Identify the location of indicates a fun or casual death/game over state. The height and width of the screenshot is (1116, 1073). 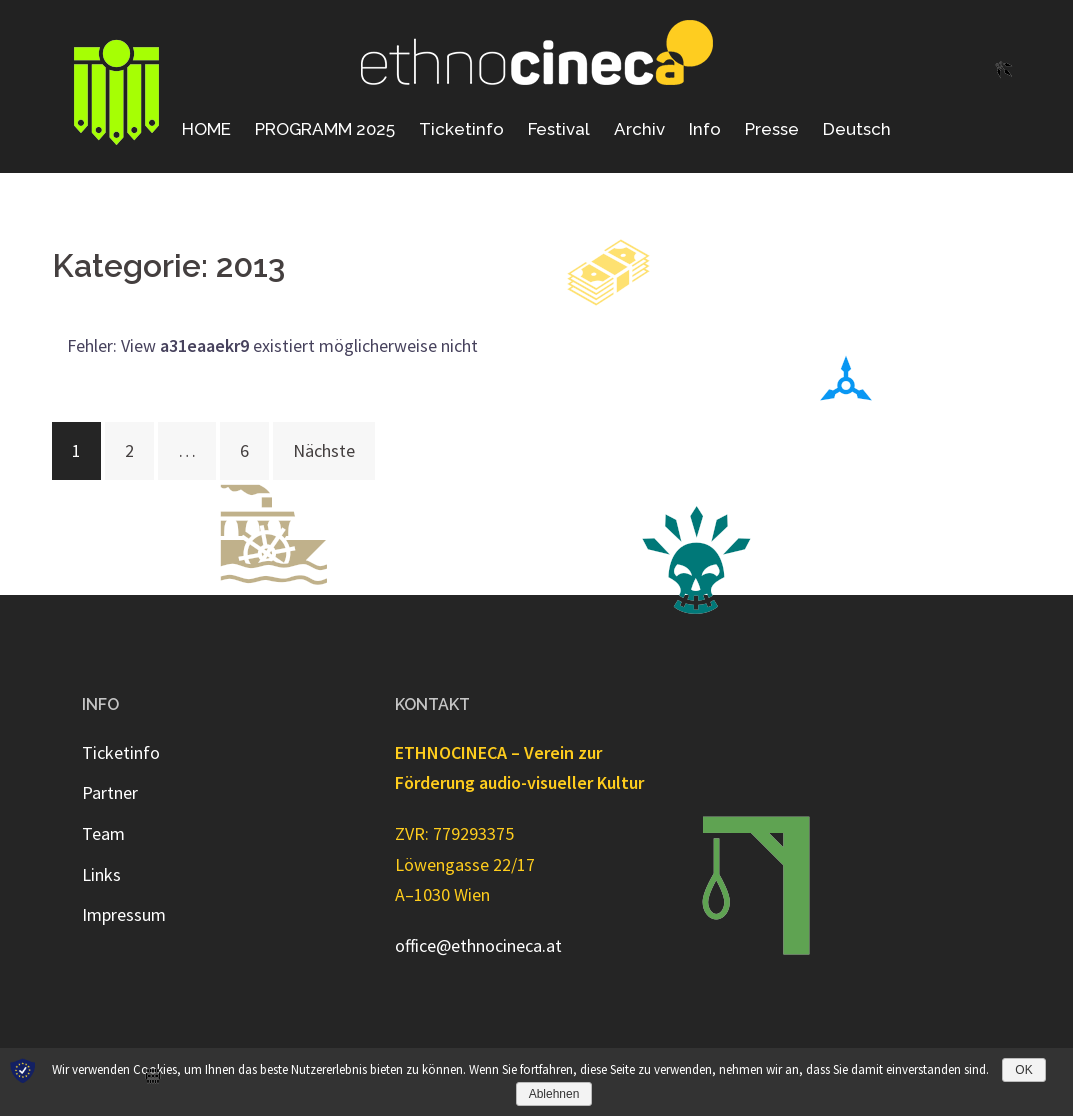
(696, 559).